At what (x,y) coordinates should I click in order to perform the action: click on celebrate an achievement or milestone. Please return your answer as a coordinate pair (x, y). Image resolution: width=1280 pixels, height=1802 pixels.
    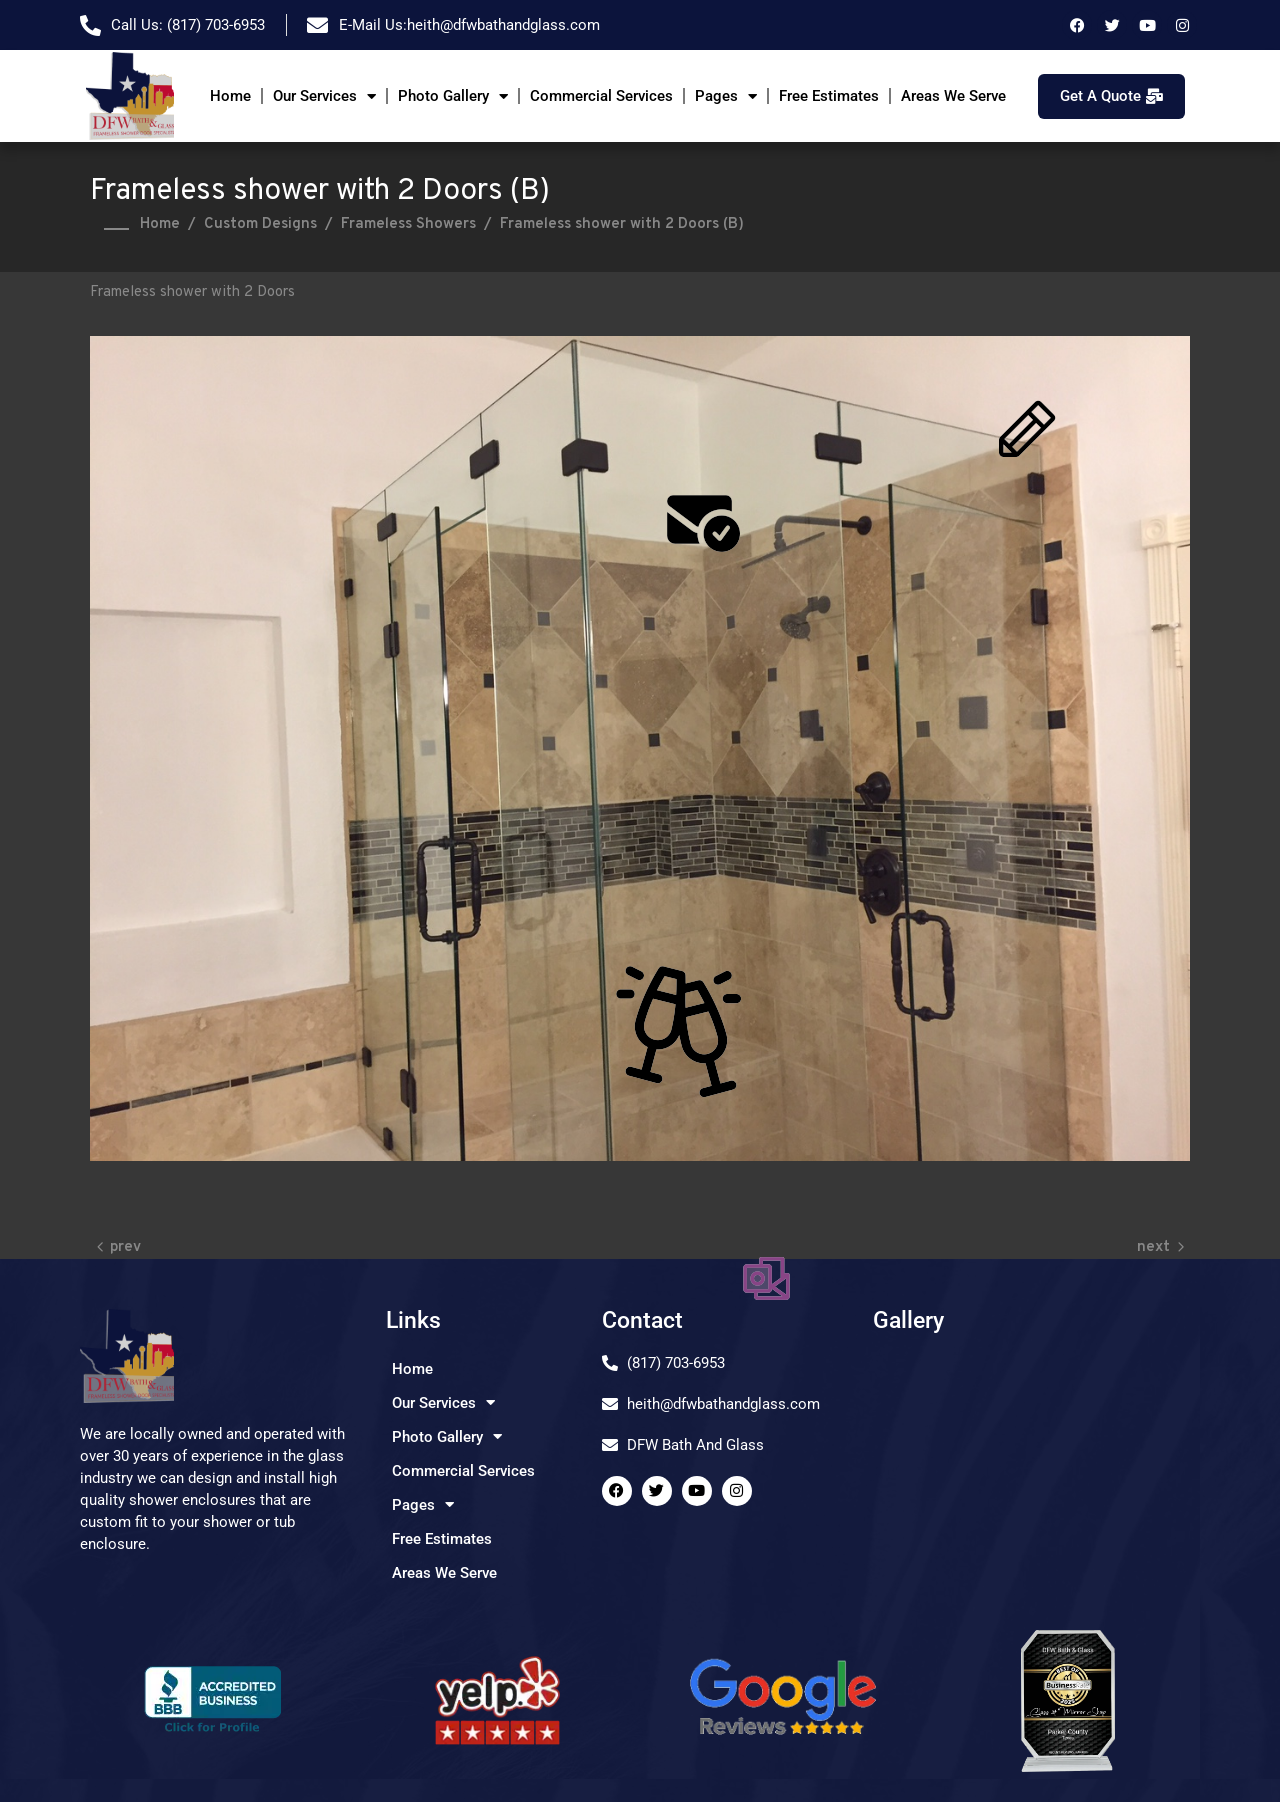
    Looking at the image, I should click on (681, 1031).